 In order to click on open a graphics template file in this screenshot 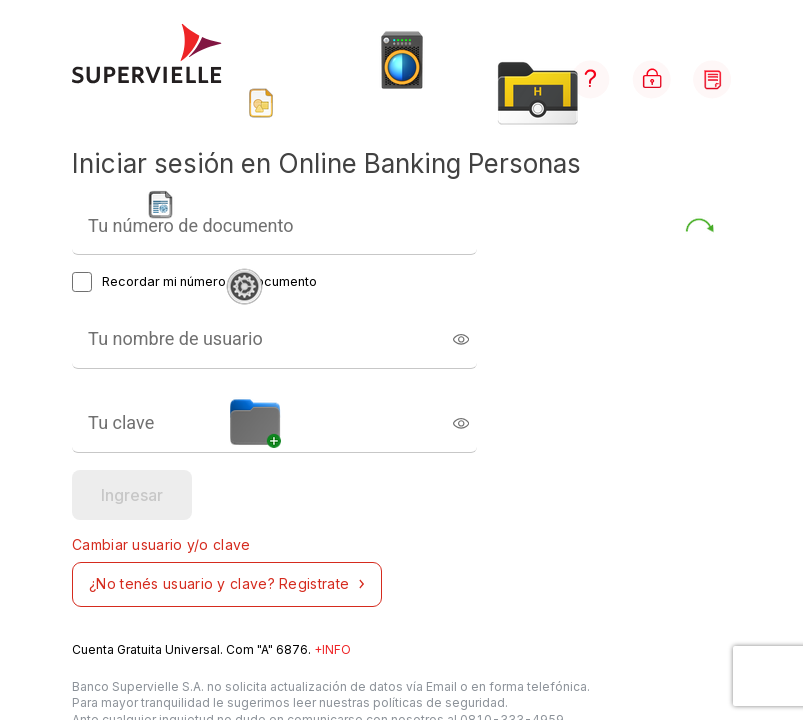, I will do `click(261, 103)`.